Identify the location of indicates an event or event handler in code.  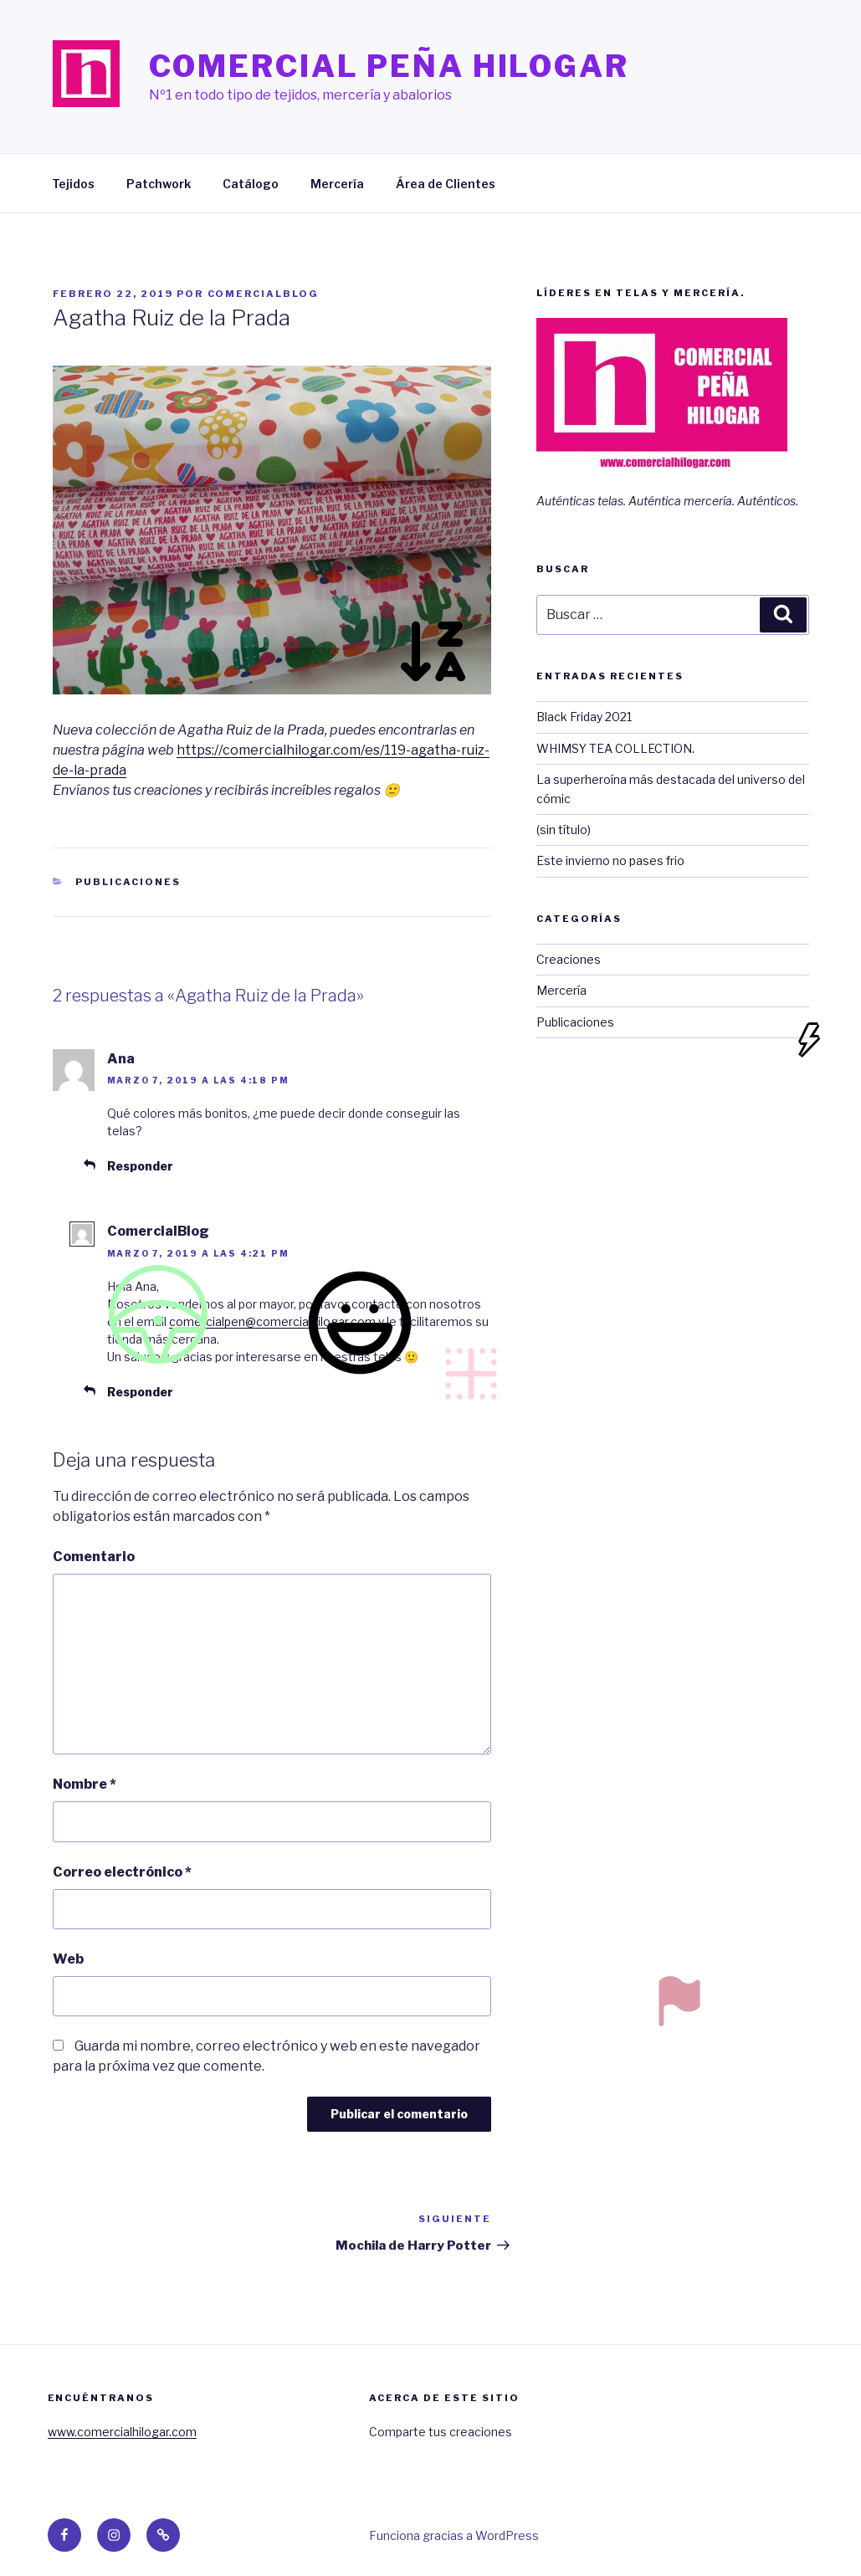
(808, 1040).